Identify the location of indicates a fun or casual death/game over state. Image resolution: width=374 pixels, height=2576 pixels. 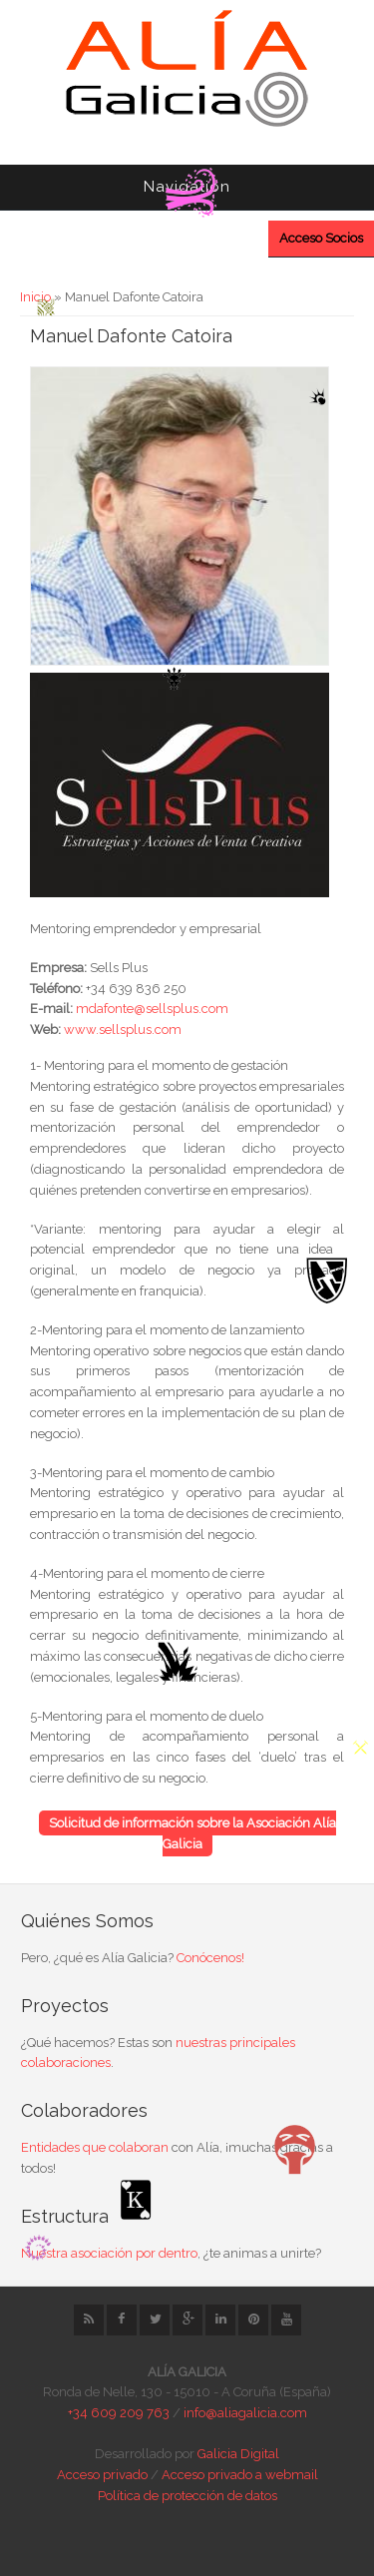
(174, 678).